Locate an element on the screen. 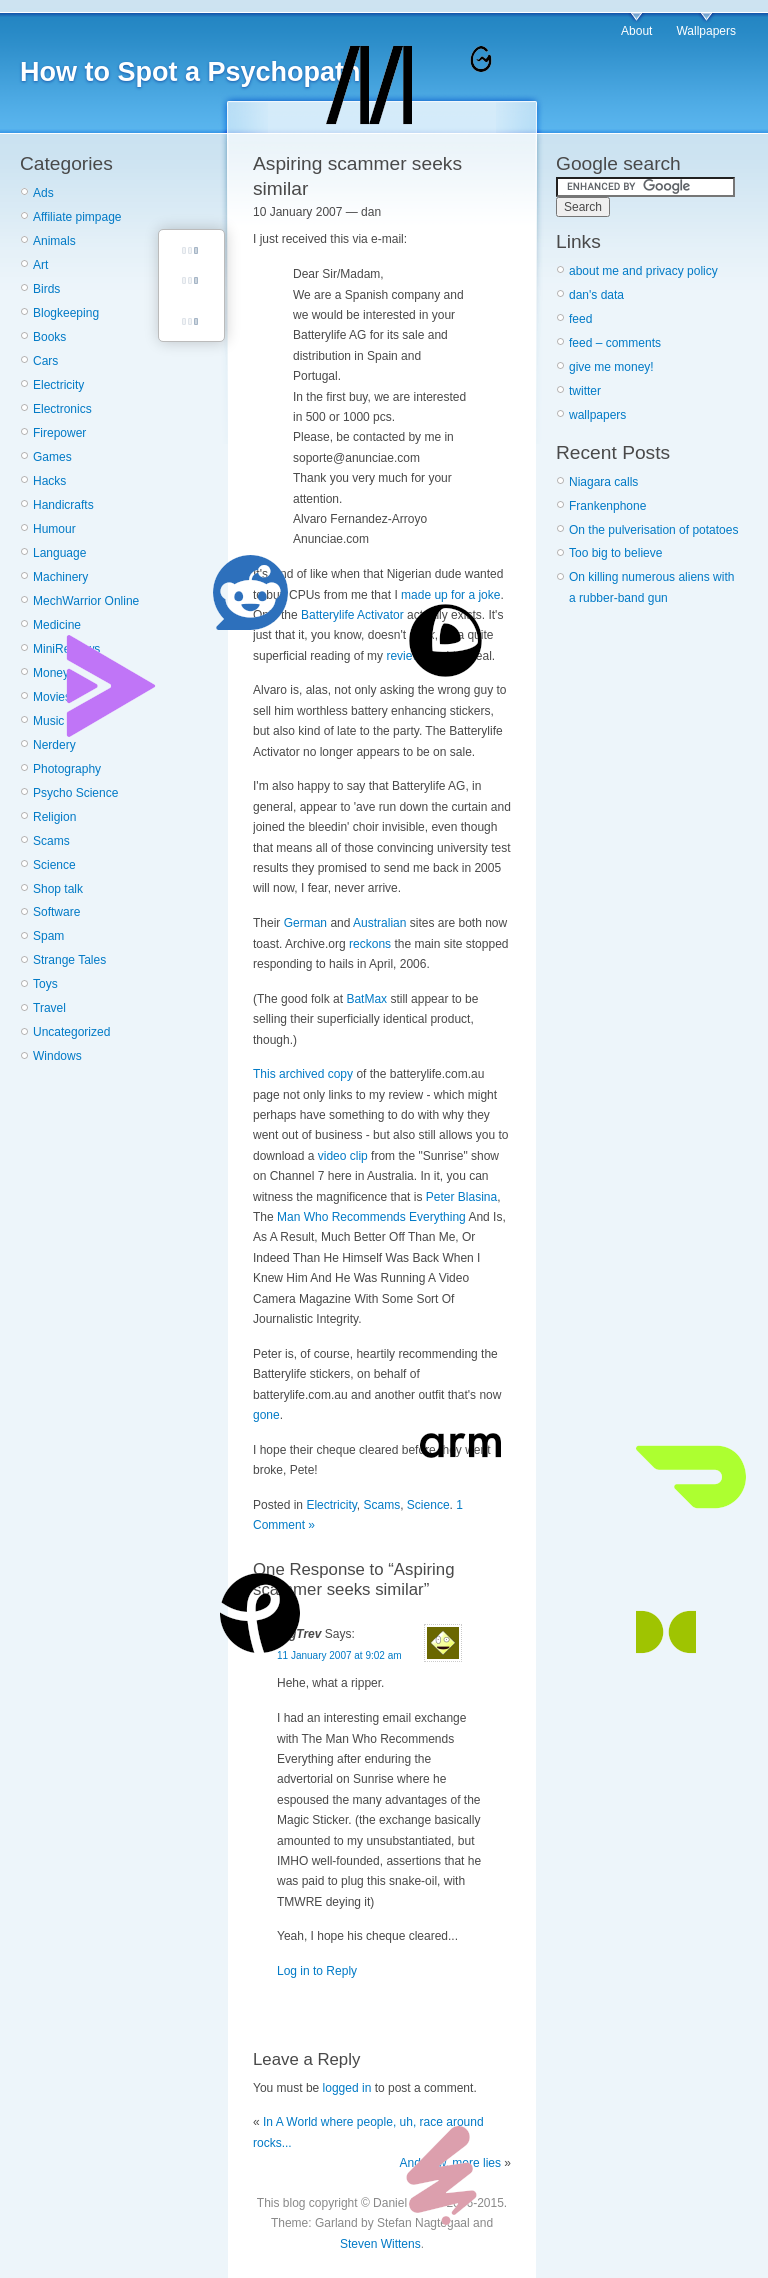 The height and width of the screenshot is (2278, 768). open pixlr photo editing app is located at coordinates (260, 1613).